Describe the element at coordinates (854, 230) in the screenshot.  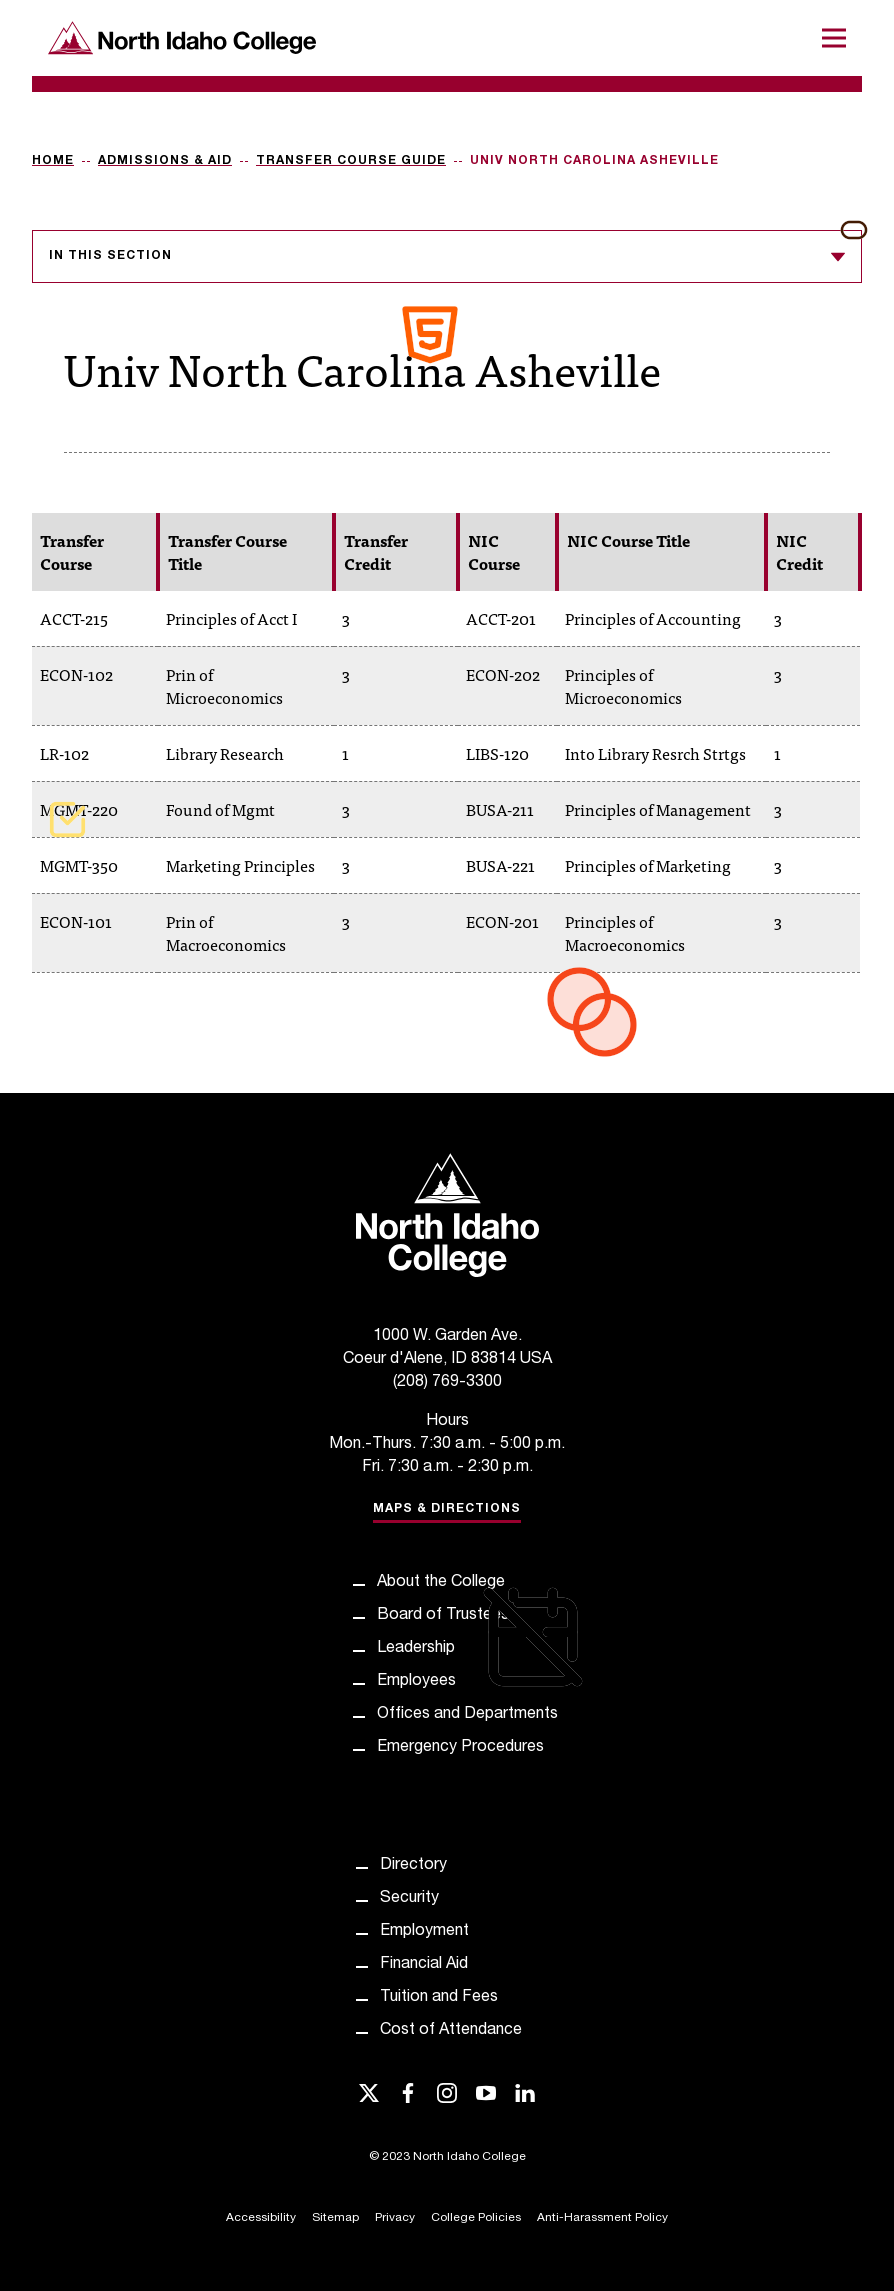
I see `medication or pill tracker` at that location.